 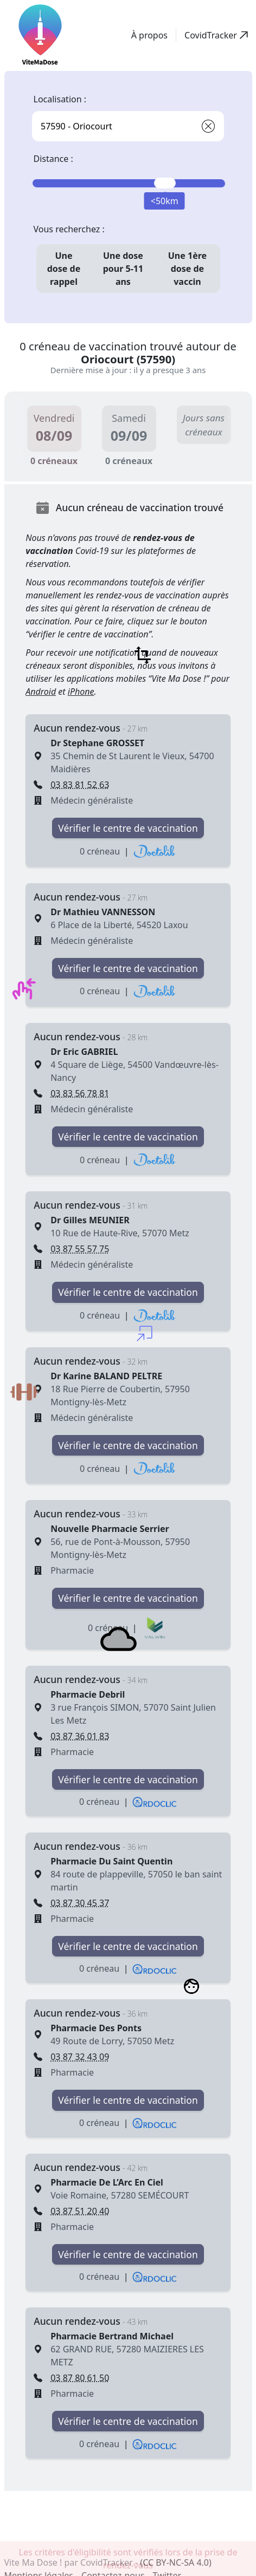 What do you see at coordinates (144, 1333) in the screenshot?
I see `import or bring content into a container` at bounding box center [144, 1333].